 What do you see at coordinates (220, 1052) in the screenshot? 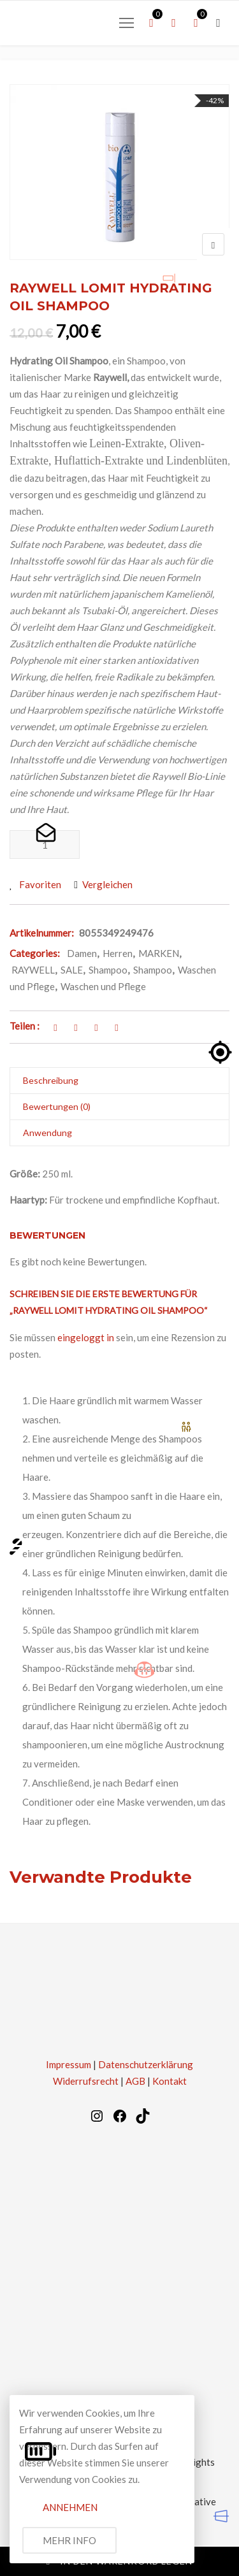
I see `center map on current location` at bounding box center [220, 1052].